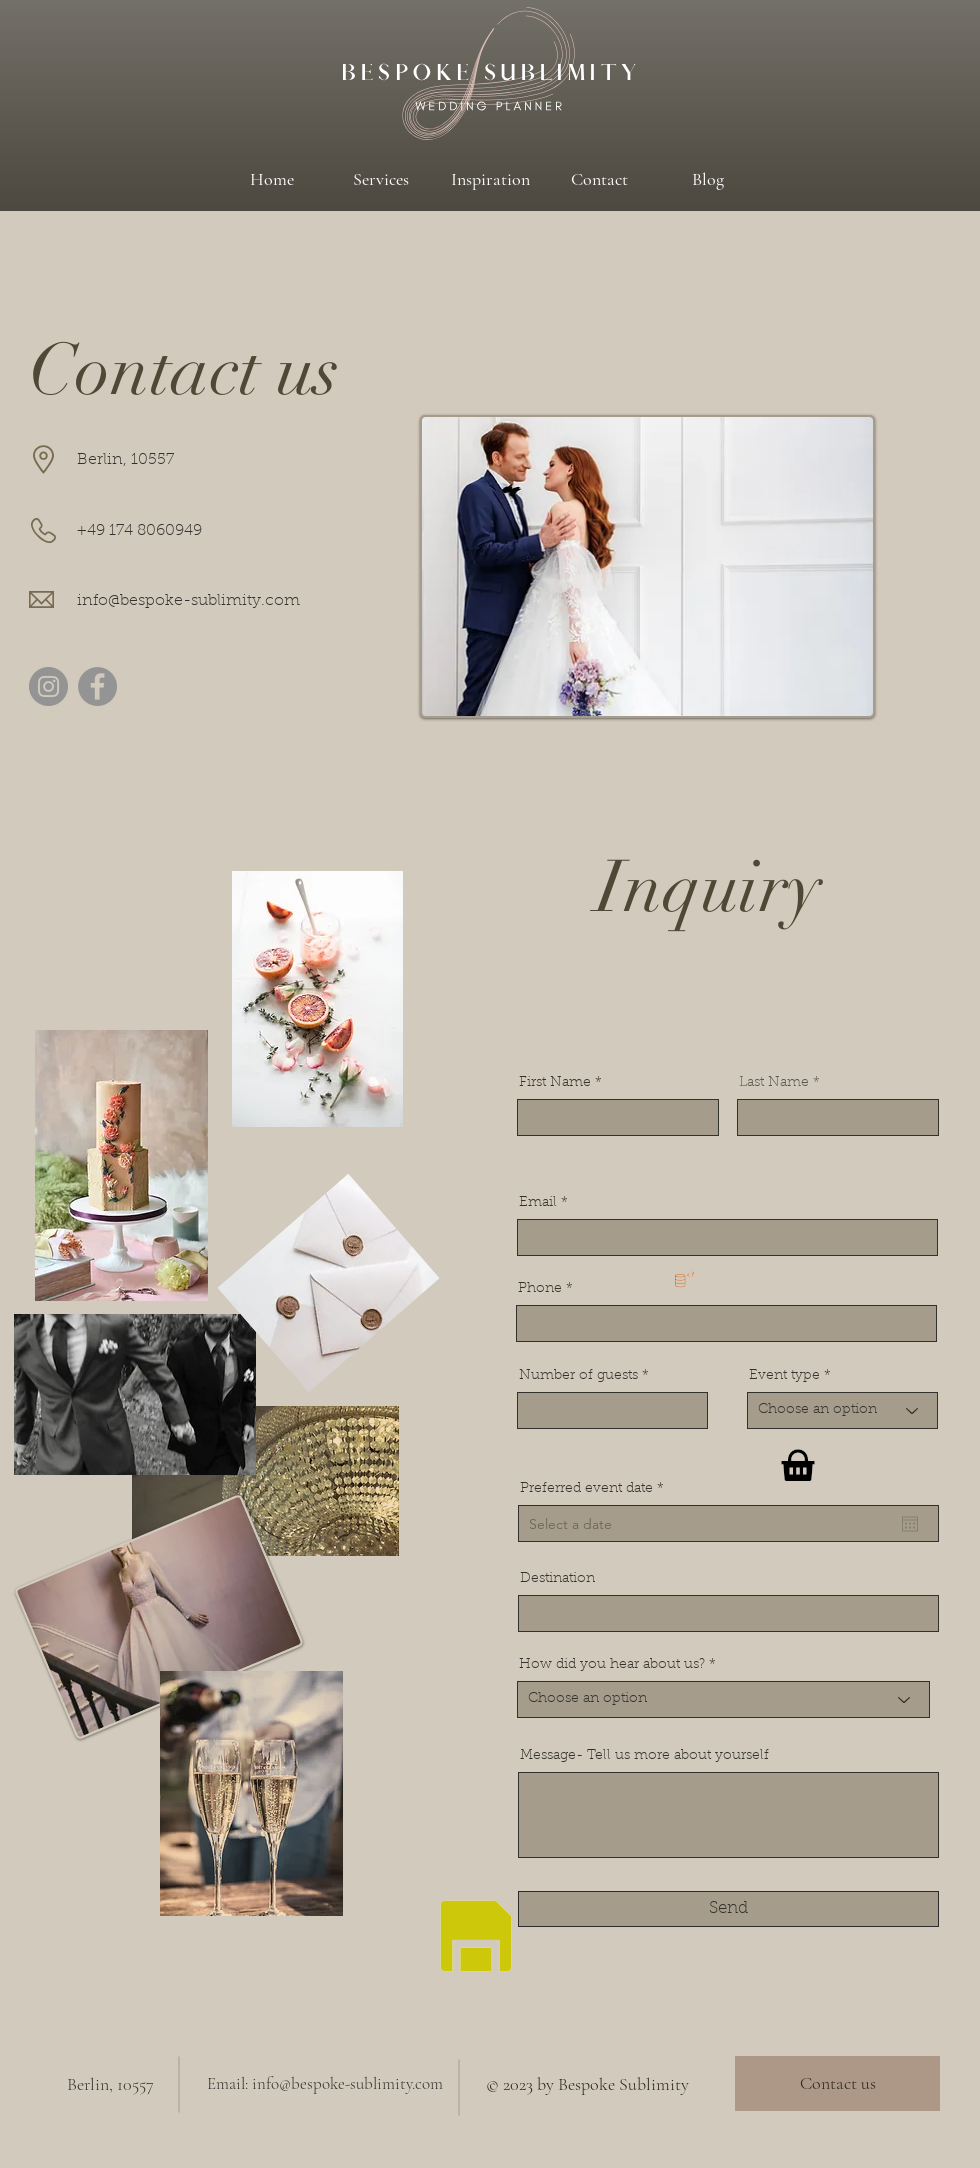 This screenshot has width=980, height=2168. Describe the element at coordinates (476, 1936) in the screenshot. I see `save current file or document` at that location.